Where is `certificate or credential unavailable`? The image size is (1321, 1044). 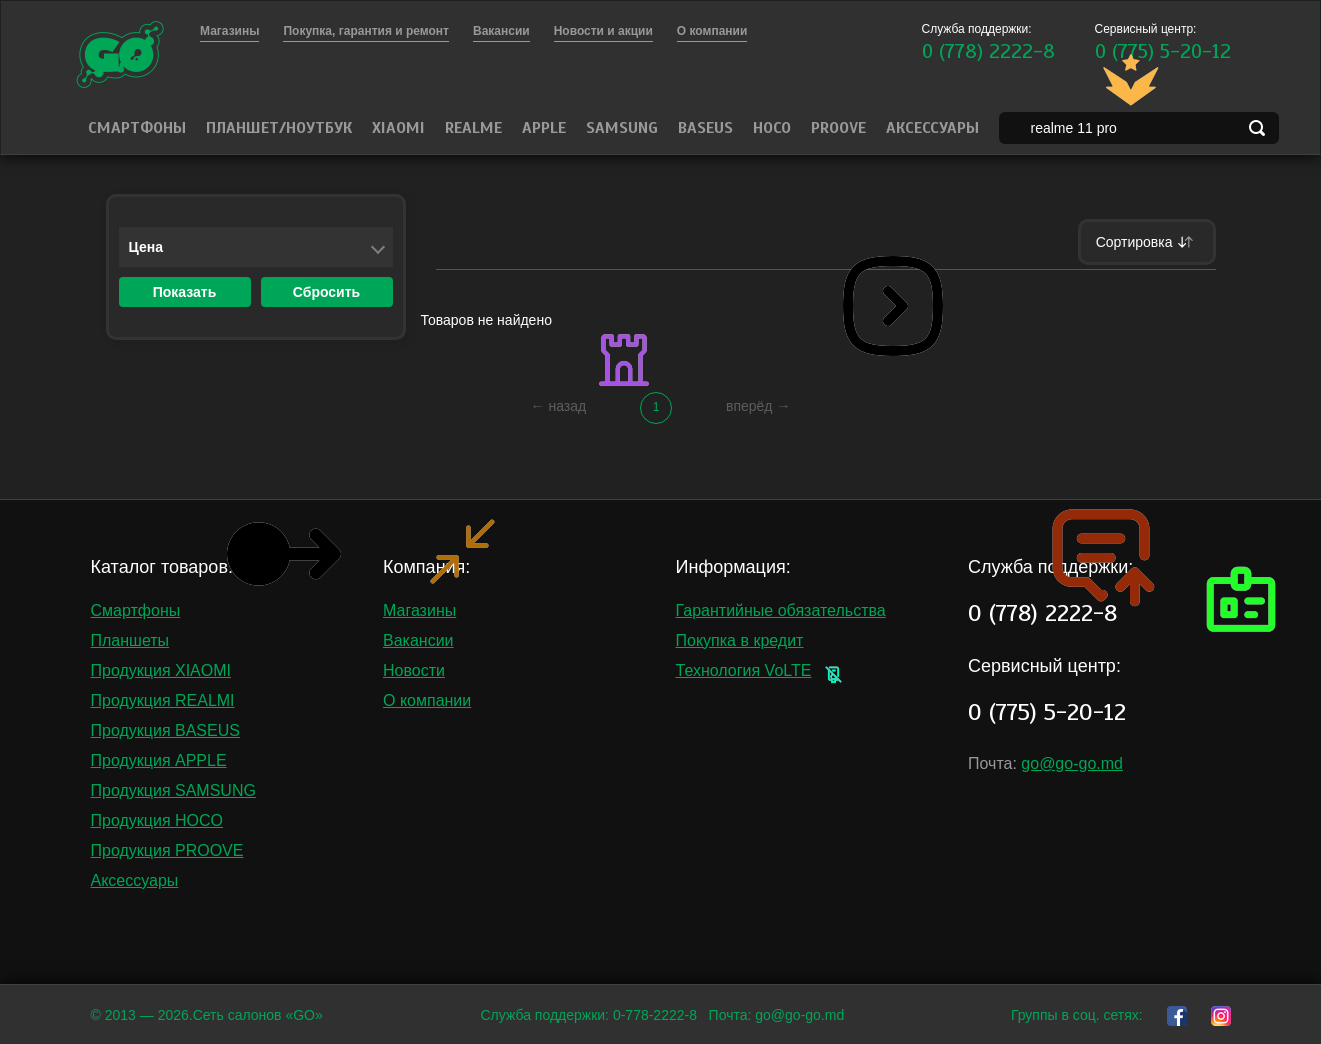 certificate or credential unavailable is located at coordinates (833, 674).